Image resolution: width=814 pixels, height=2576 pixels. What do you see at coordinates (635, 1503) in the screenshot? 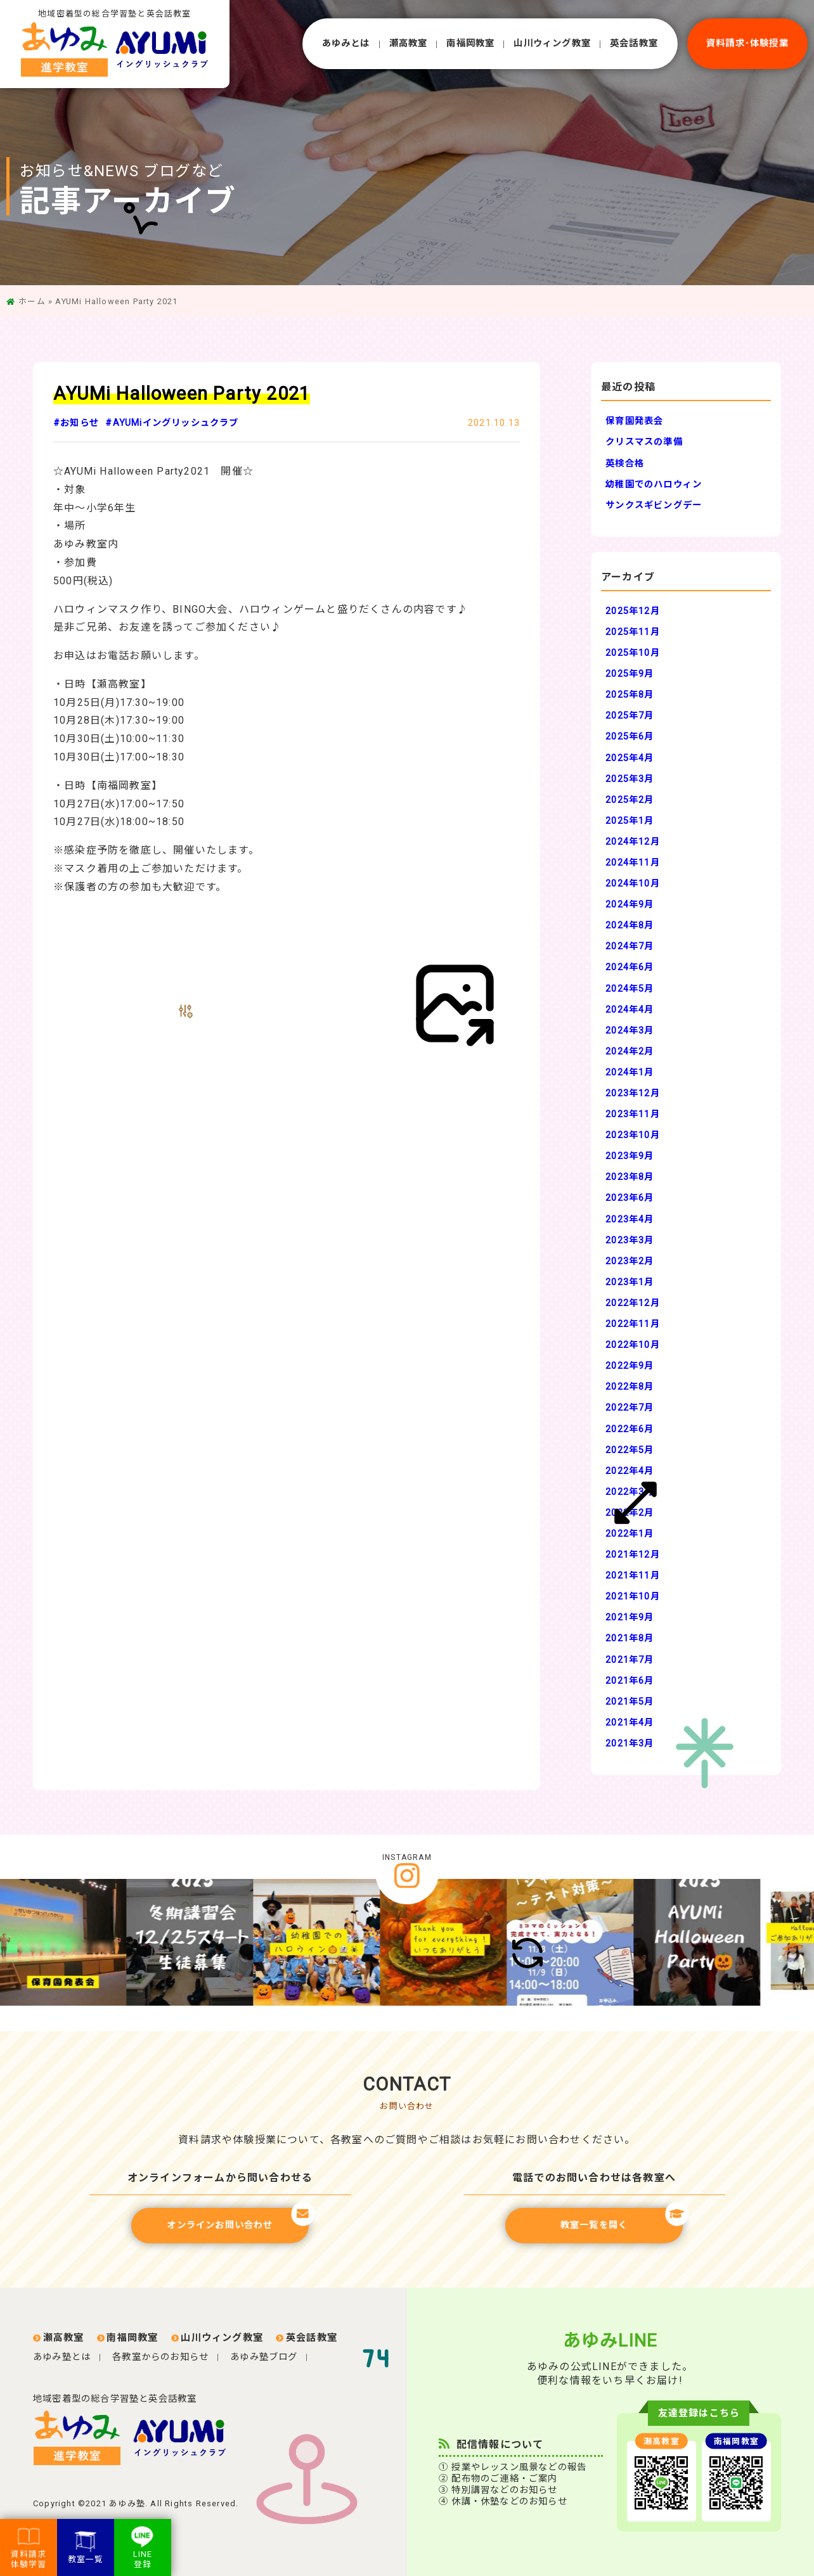
I see `expand to full screen` at bounding box center [635, 1503].